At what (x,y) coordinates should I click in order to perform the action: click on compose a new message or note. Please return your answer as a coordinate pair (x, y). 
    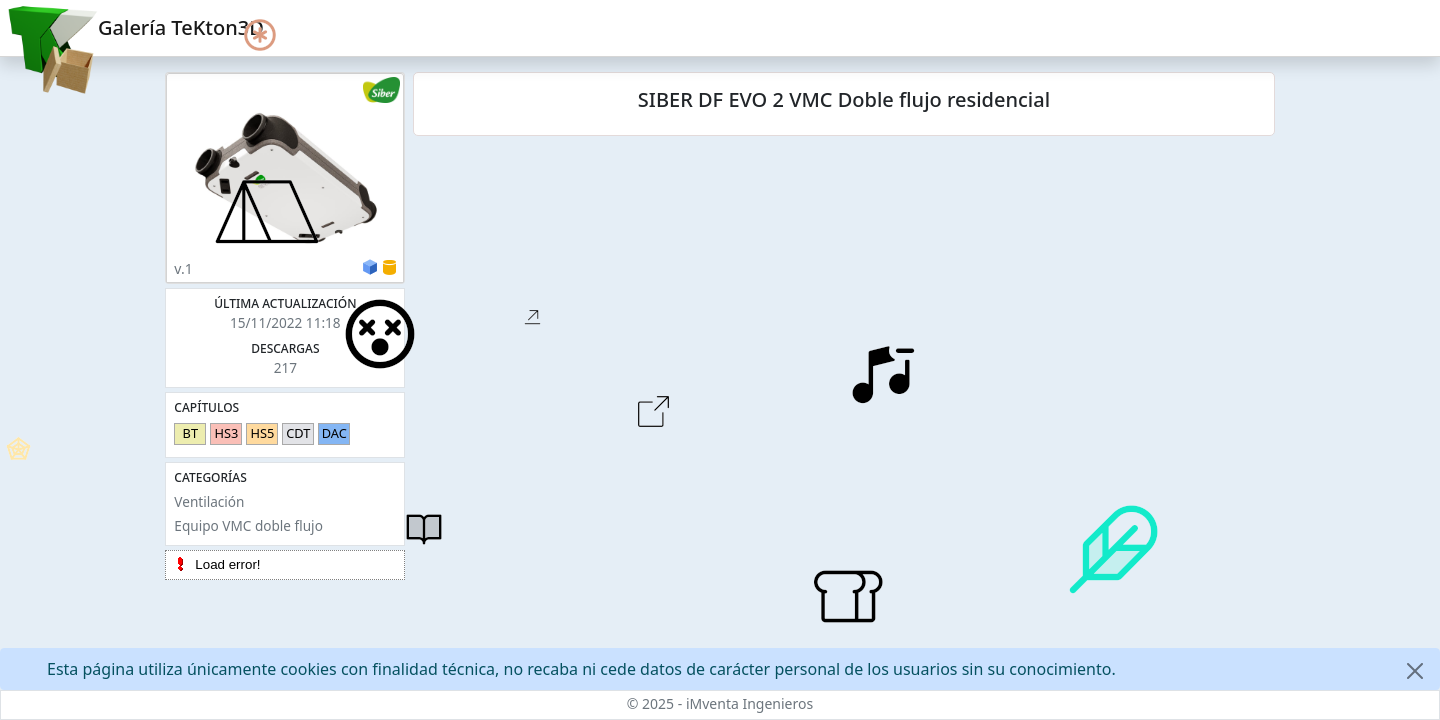
    Looking at the image, I should click on (1112, 551).